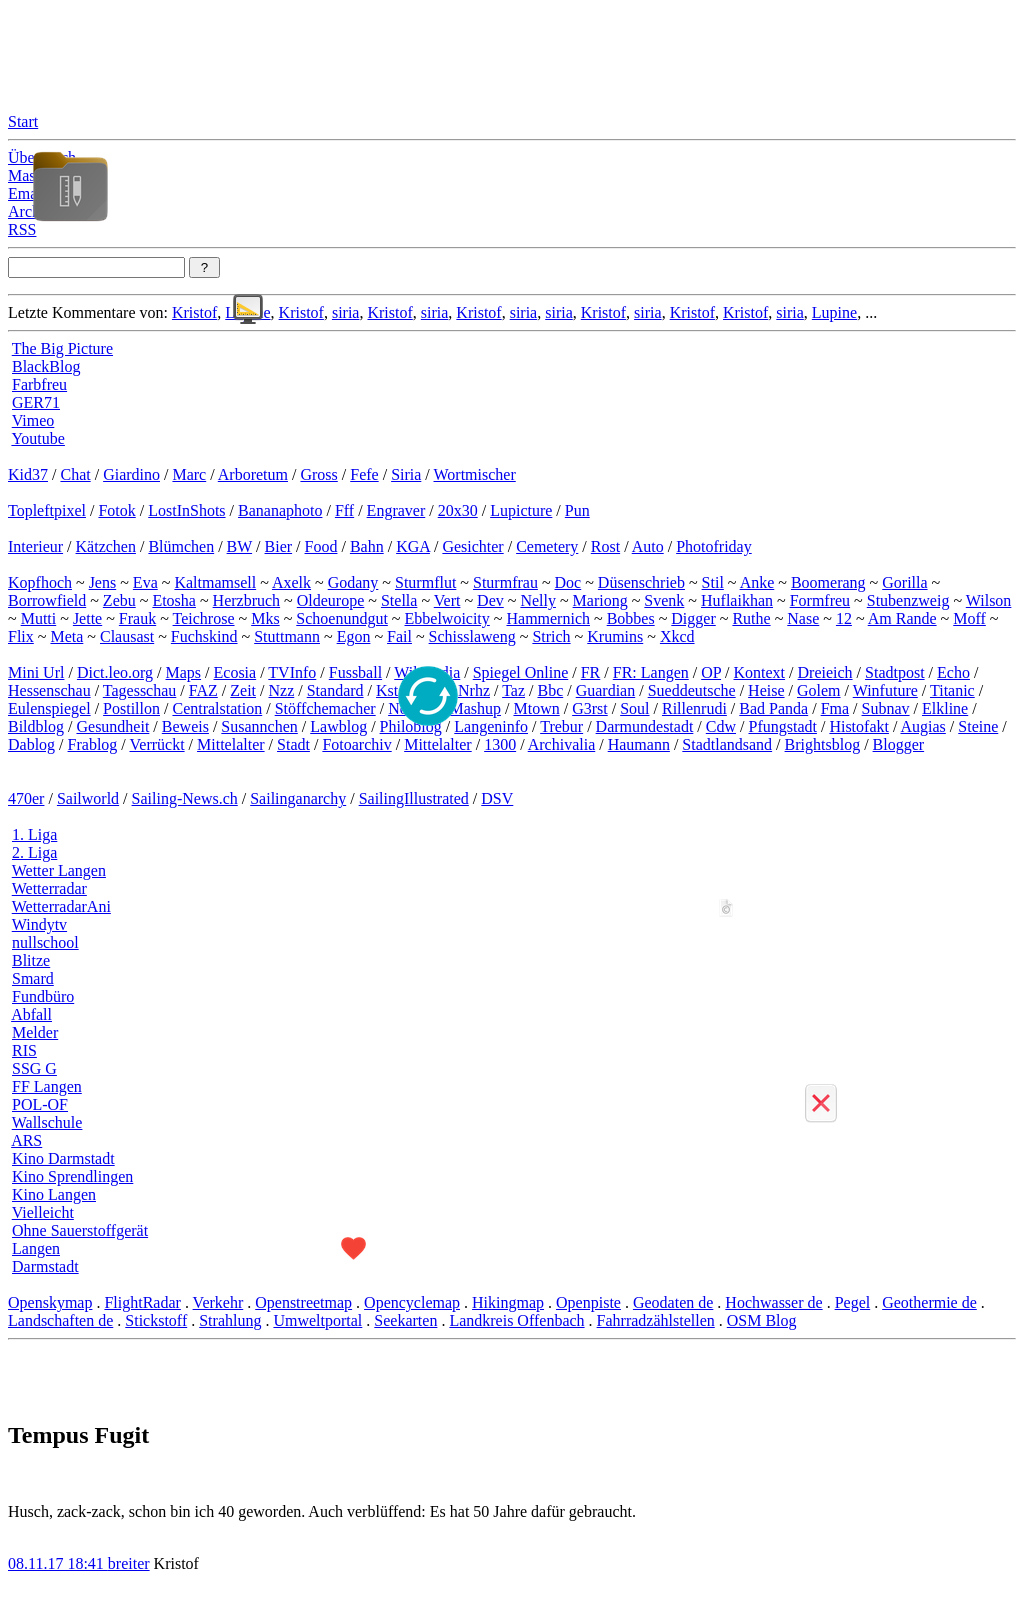 The image size is (1024, 1617). Describe the element at coordinates (821, 1103) in the screenshot. I see `a broken or invalid symbolic link file` at that location.